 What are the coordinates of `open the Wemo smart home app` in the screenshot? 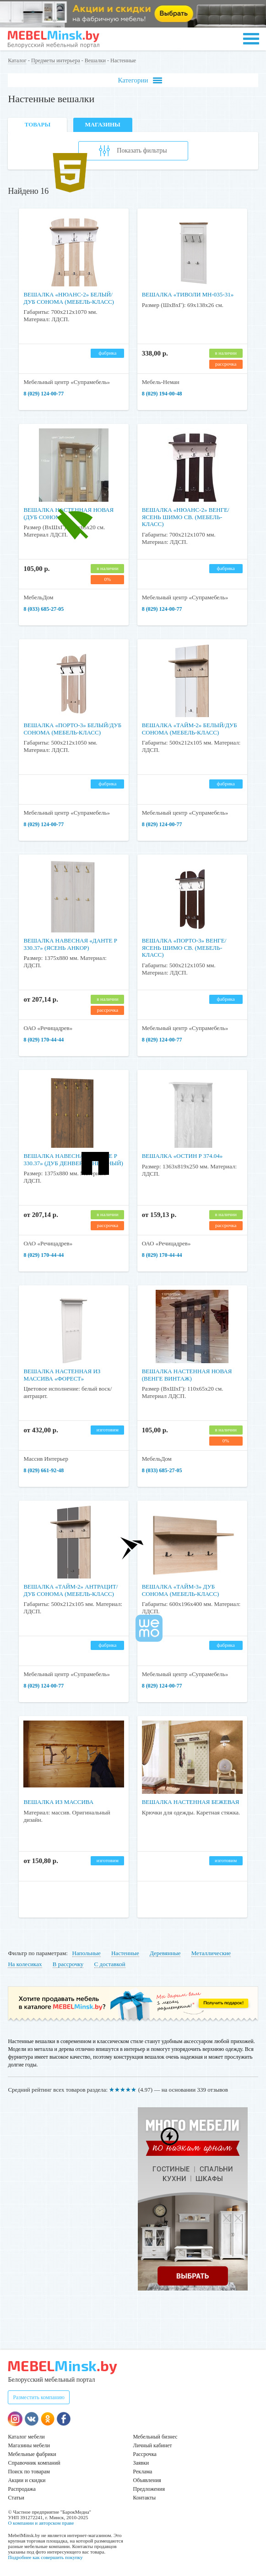 It's located at (149, 1628).